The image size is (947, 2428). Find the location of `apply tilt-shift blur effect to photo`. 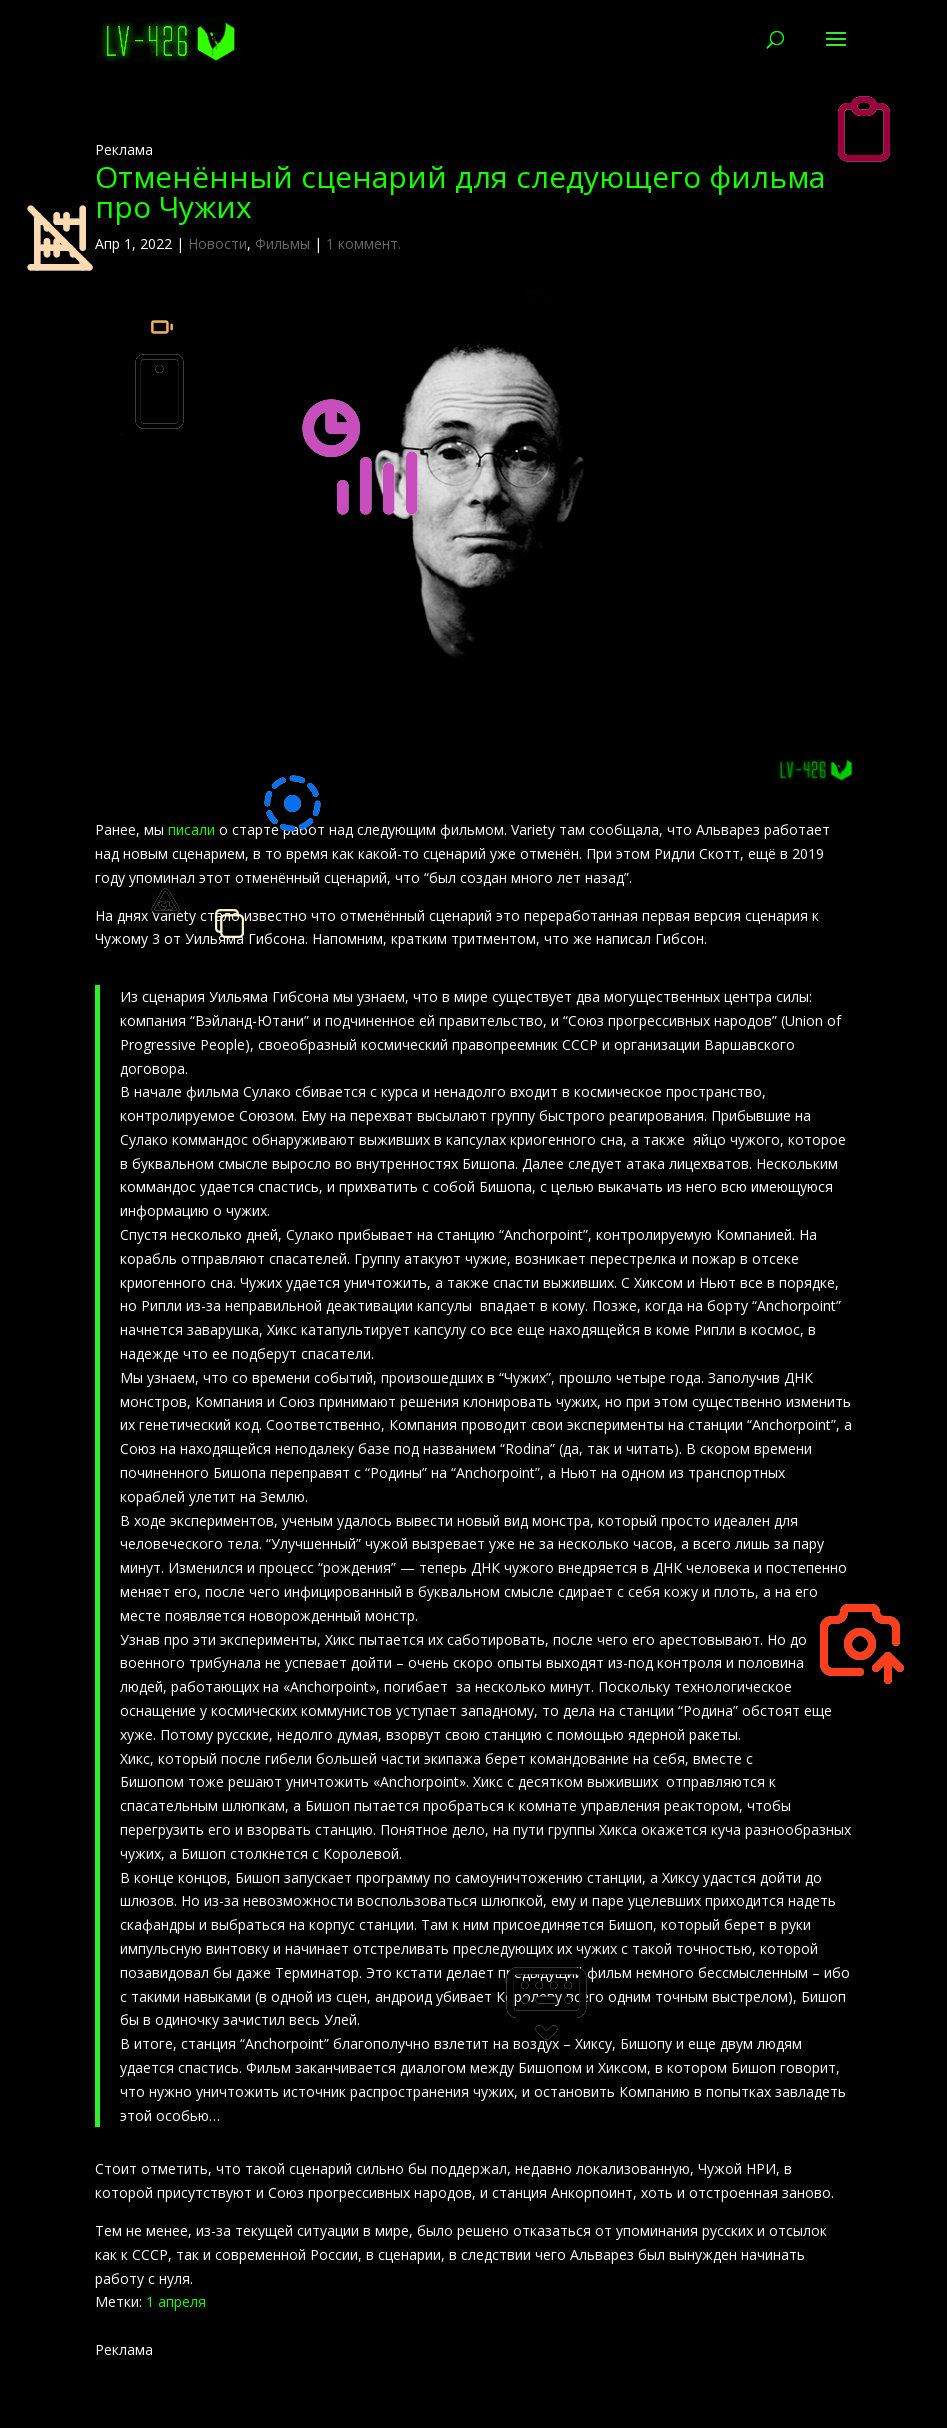

apply tilt-shift blur effect to photo is located at coordinates (292, 803).